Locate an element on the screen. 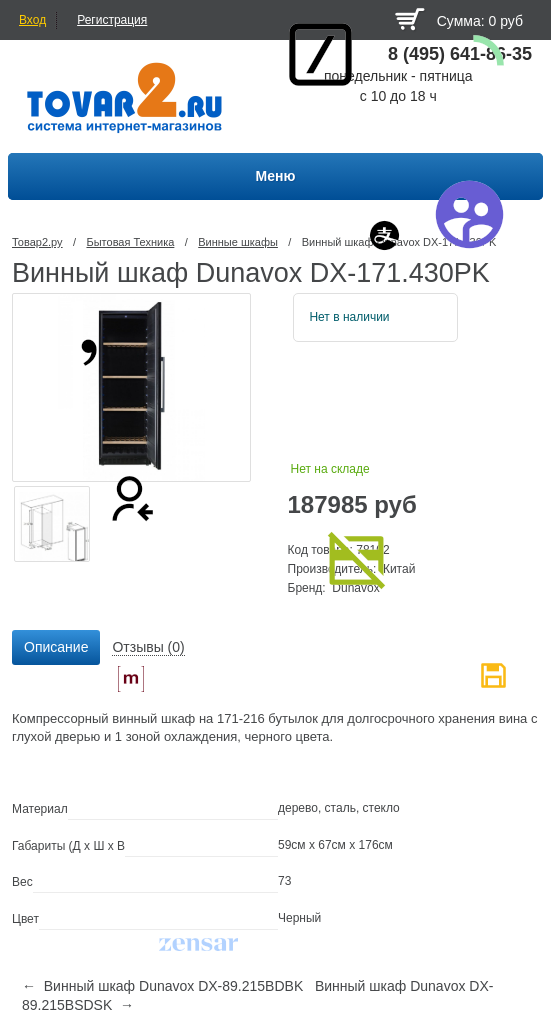  indicates no credit card required is located at coordinates (356, 560).